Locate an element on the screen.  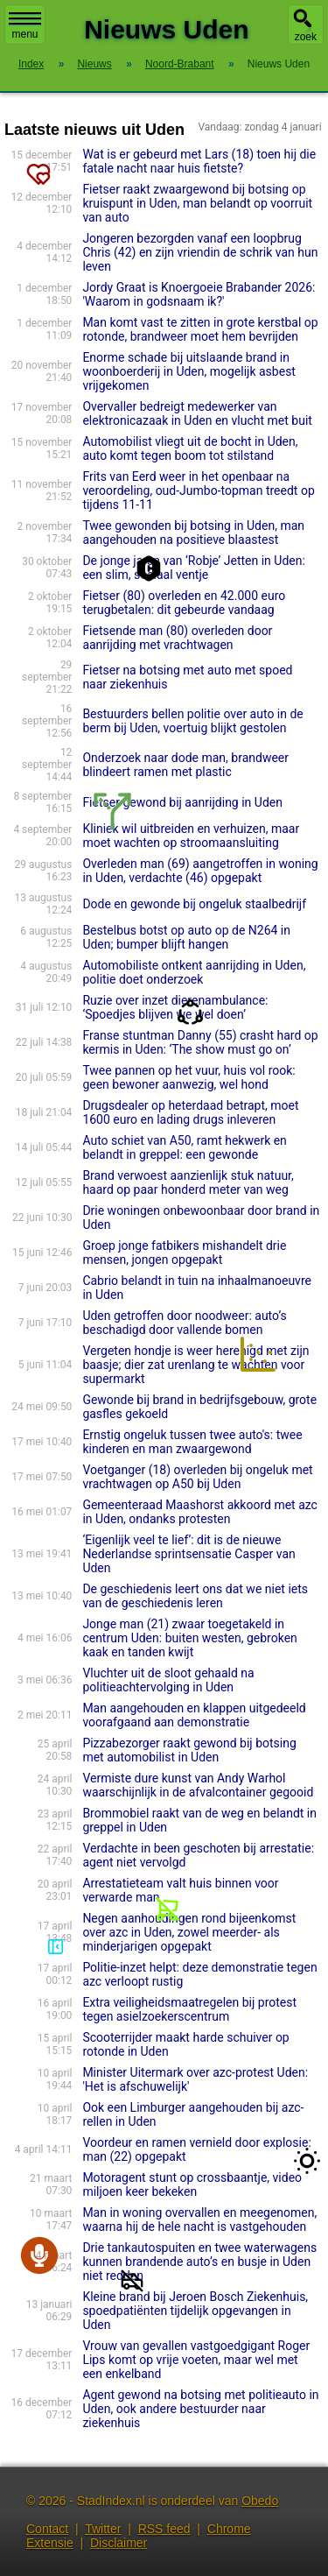
tap to start voice recording is located at coordinates (39, 2255).